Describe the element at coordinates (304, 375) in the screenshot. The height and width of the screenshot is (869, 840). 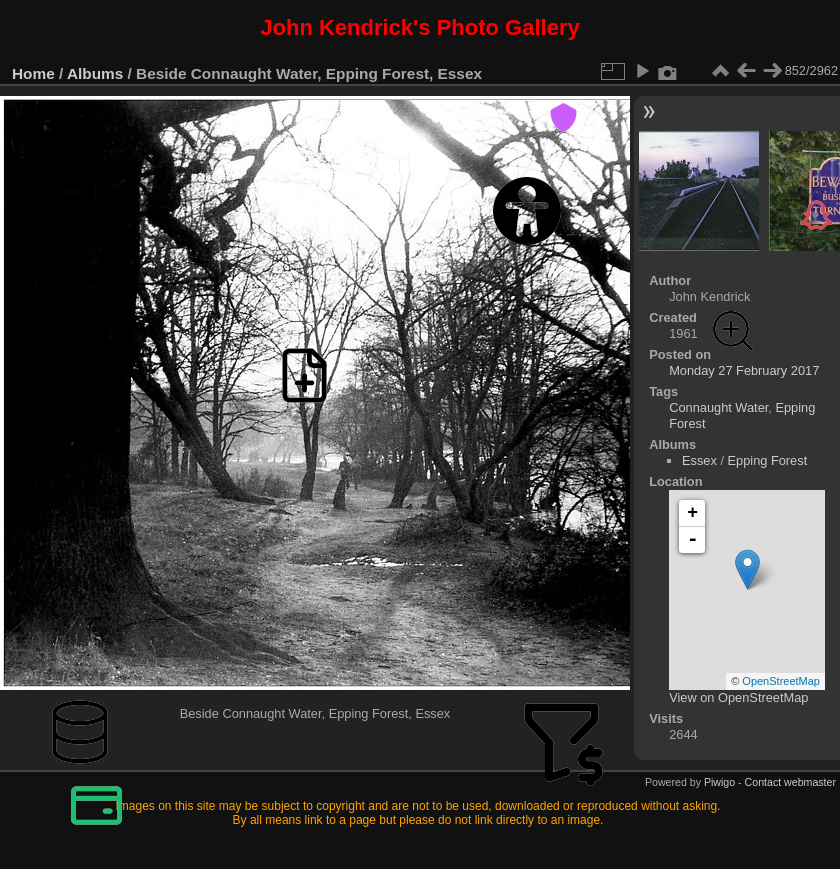
I see `create a new file` at that location.